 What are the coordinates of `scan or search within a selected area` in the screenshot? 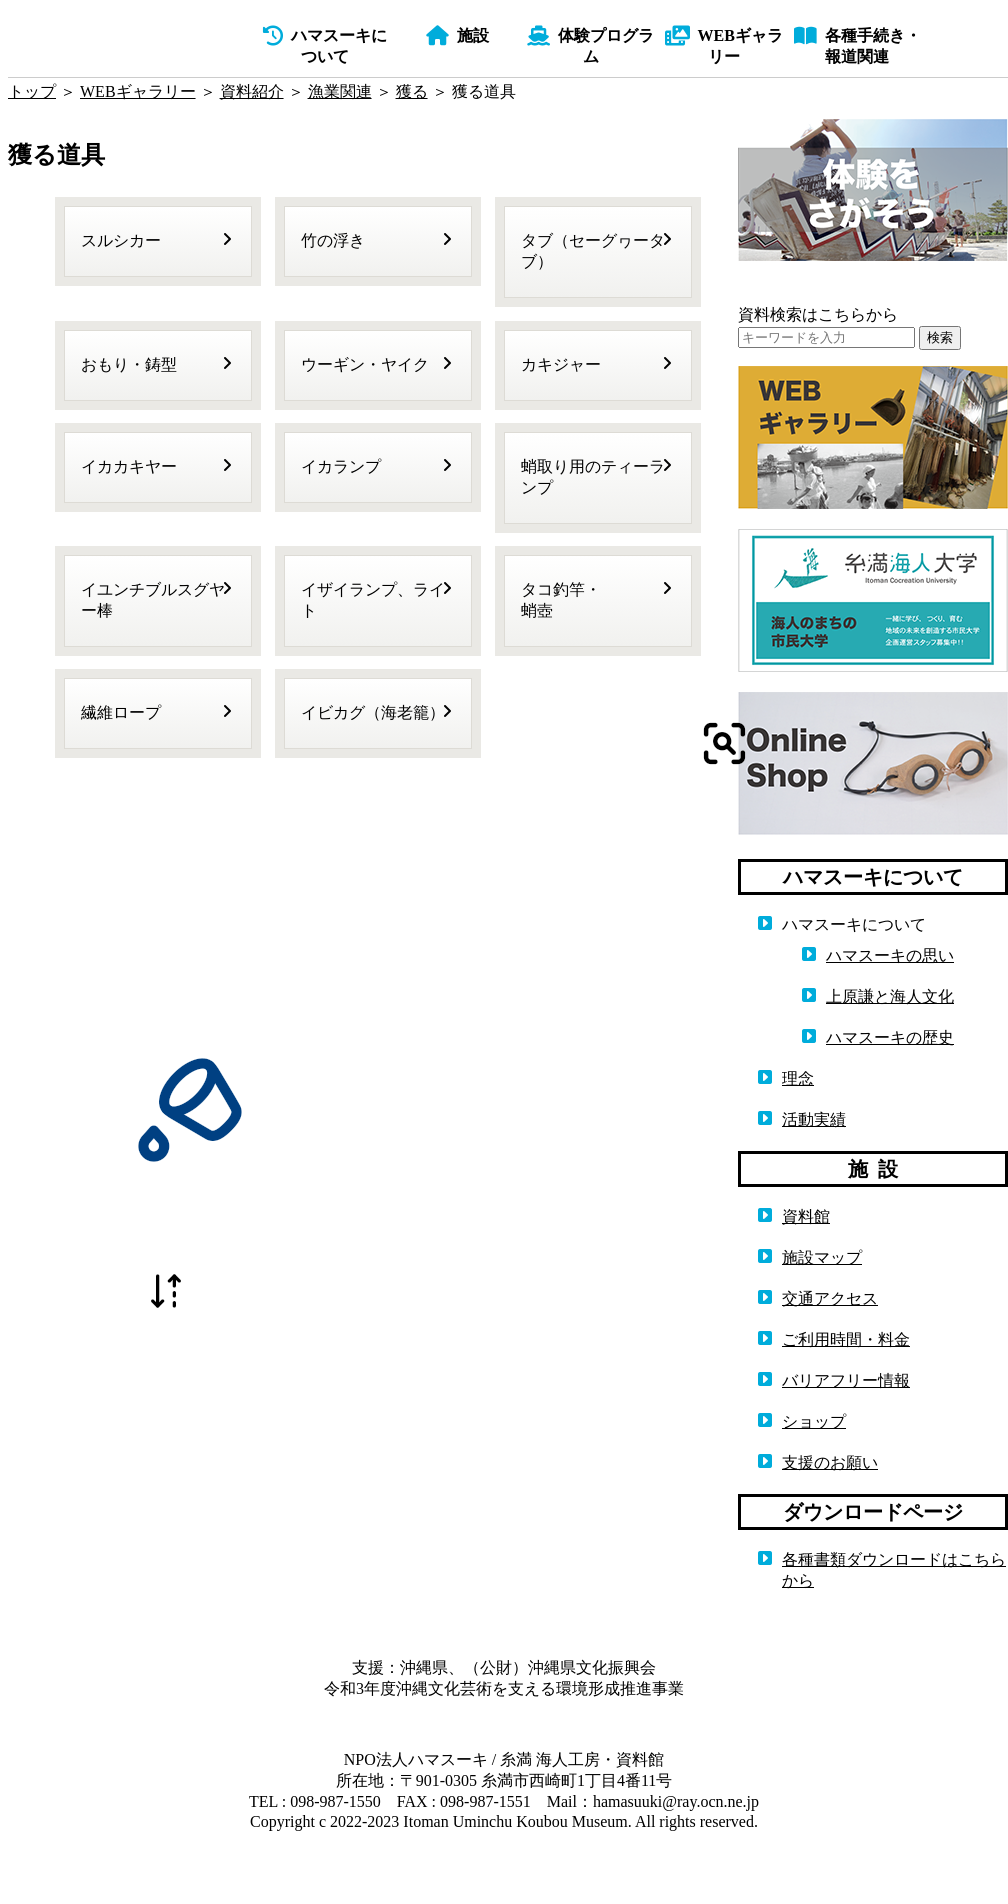 It's located at (724, 743).